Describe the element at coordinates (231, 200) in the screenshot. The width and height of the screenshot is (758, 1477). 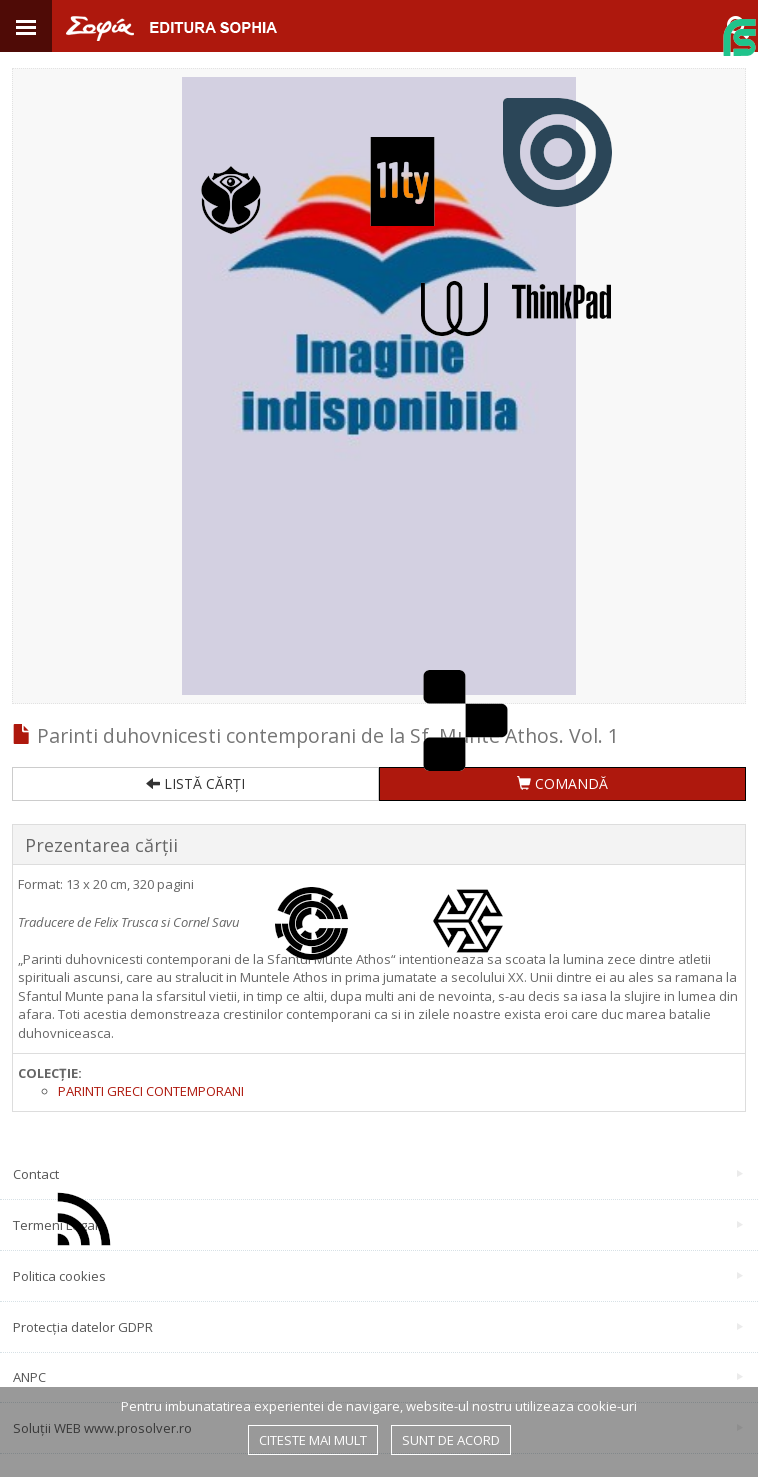
I see `Tomorrowland music festival official logo` at that location.